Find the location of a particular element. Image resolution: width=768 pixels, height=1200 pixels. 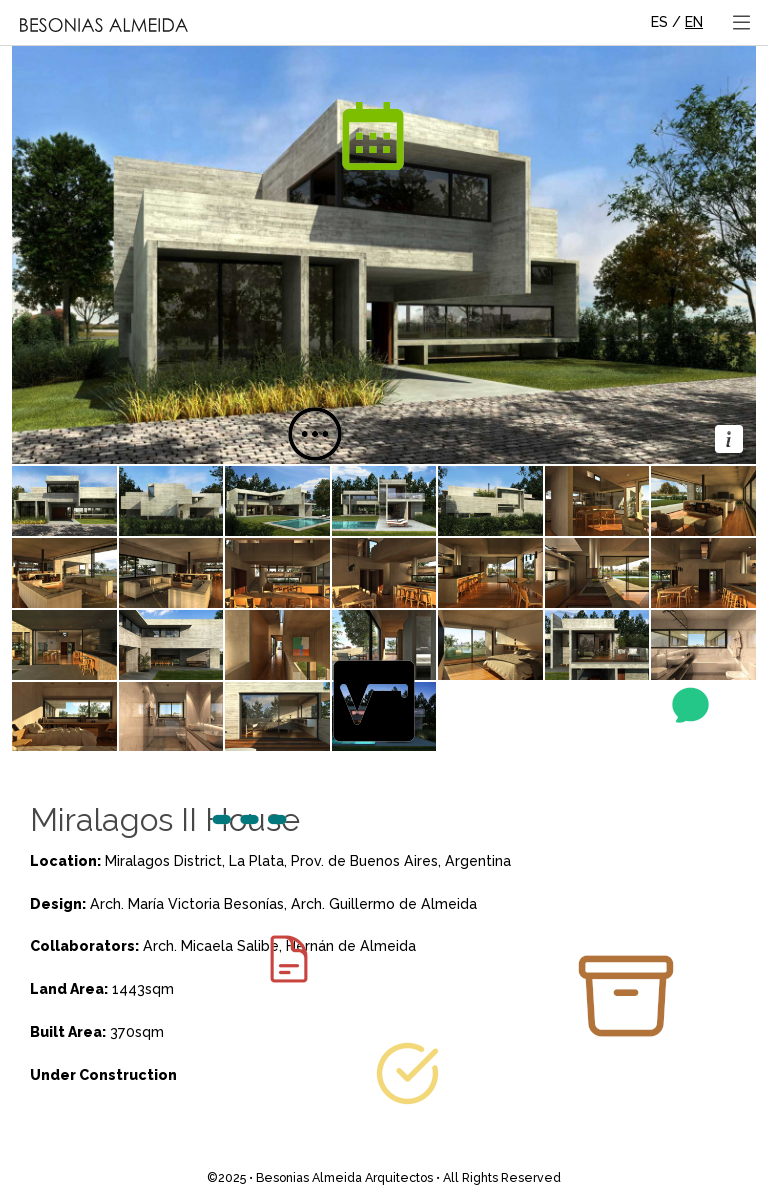

open chat or messaging is located at coordinates (690, 704).